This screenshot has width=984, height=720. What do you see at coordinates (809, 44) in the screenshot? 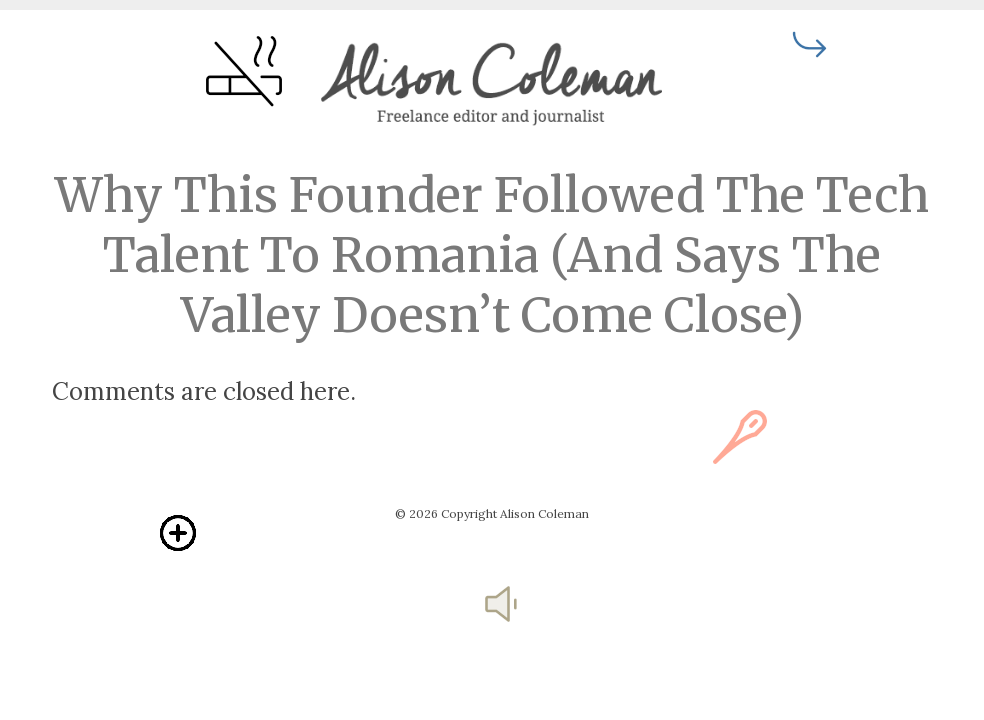
I see `reply to a message` at bounding box center [809, 44].